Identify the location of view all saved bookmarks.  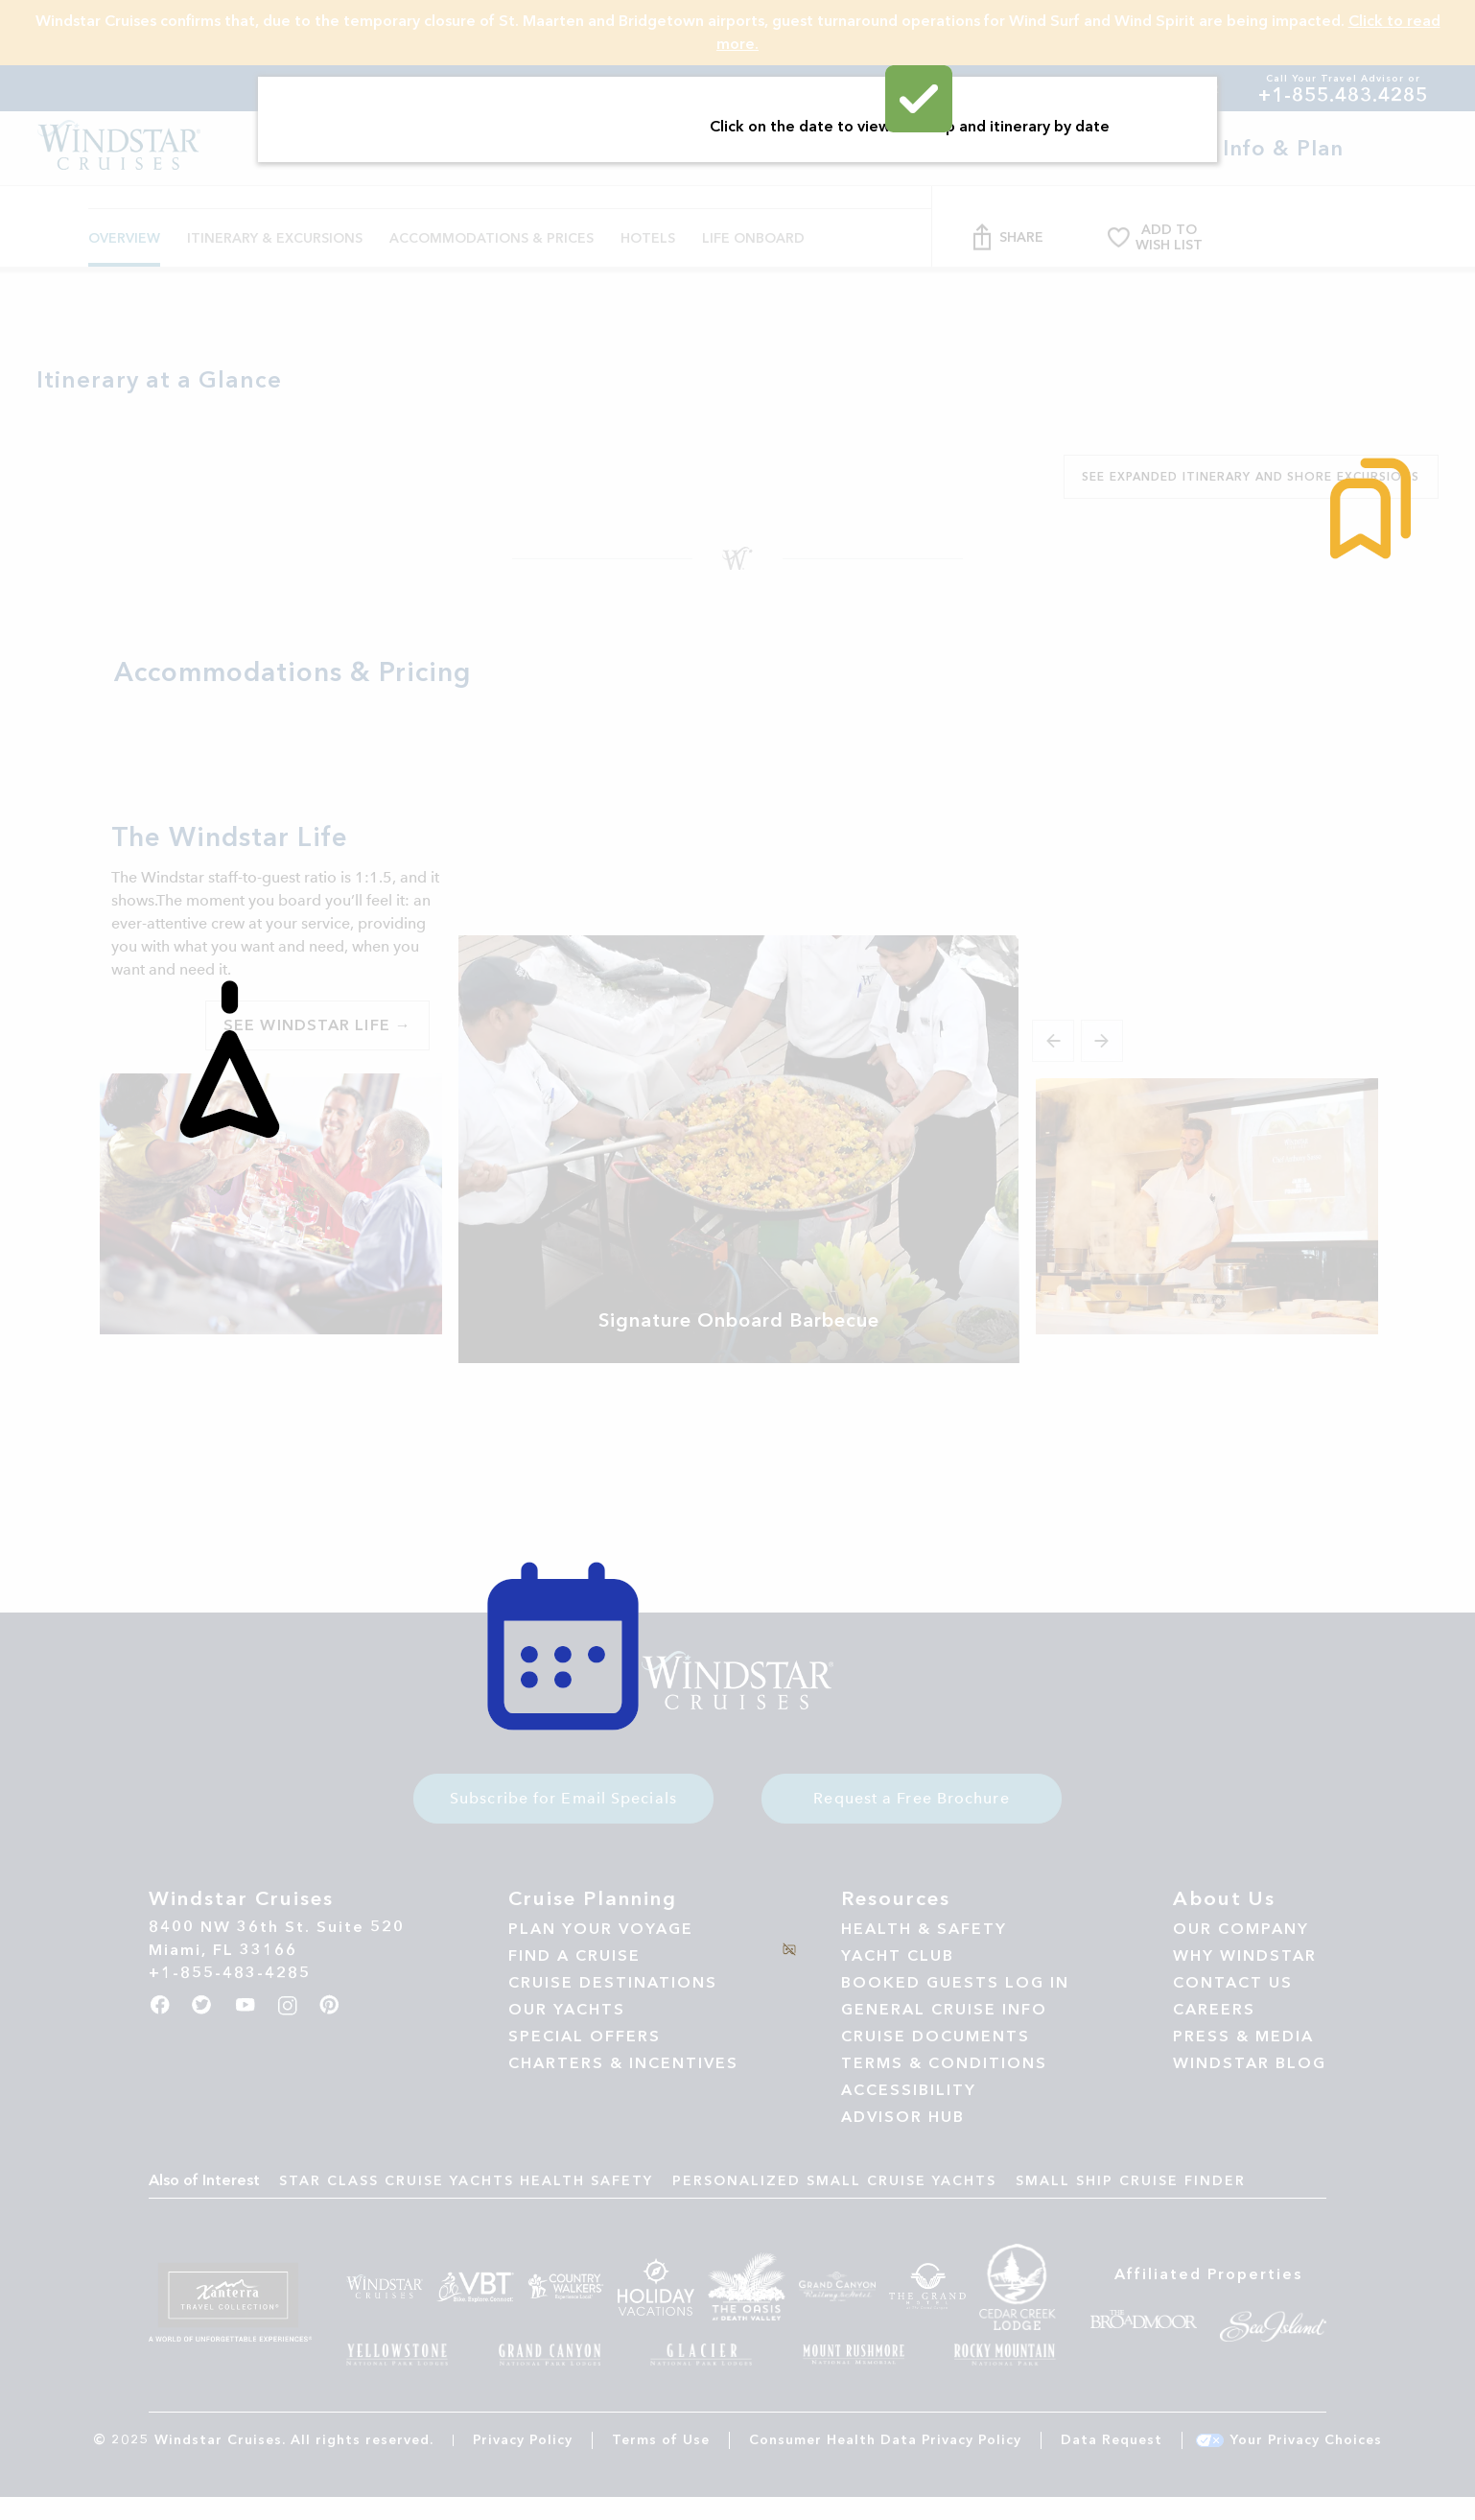
(1370, 508).